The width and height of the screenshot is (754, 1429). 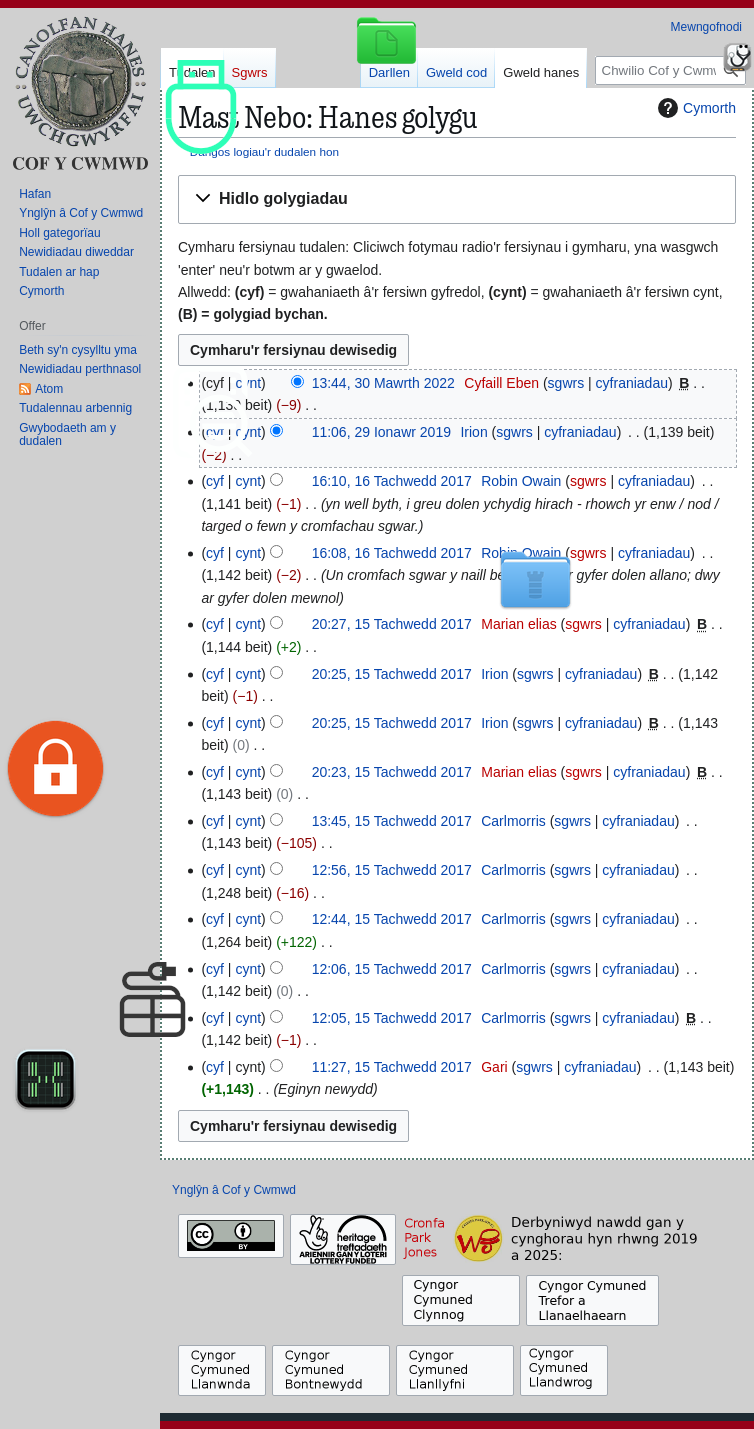 What do you see at coordinates (152, 999) in the screenshot?
I see `connect to a USB hub device` at bounding box center [152, 999].